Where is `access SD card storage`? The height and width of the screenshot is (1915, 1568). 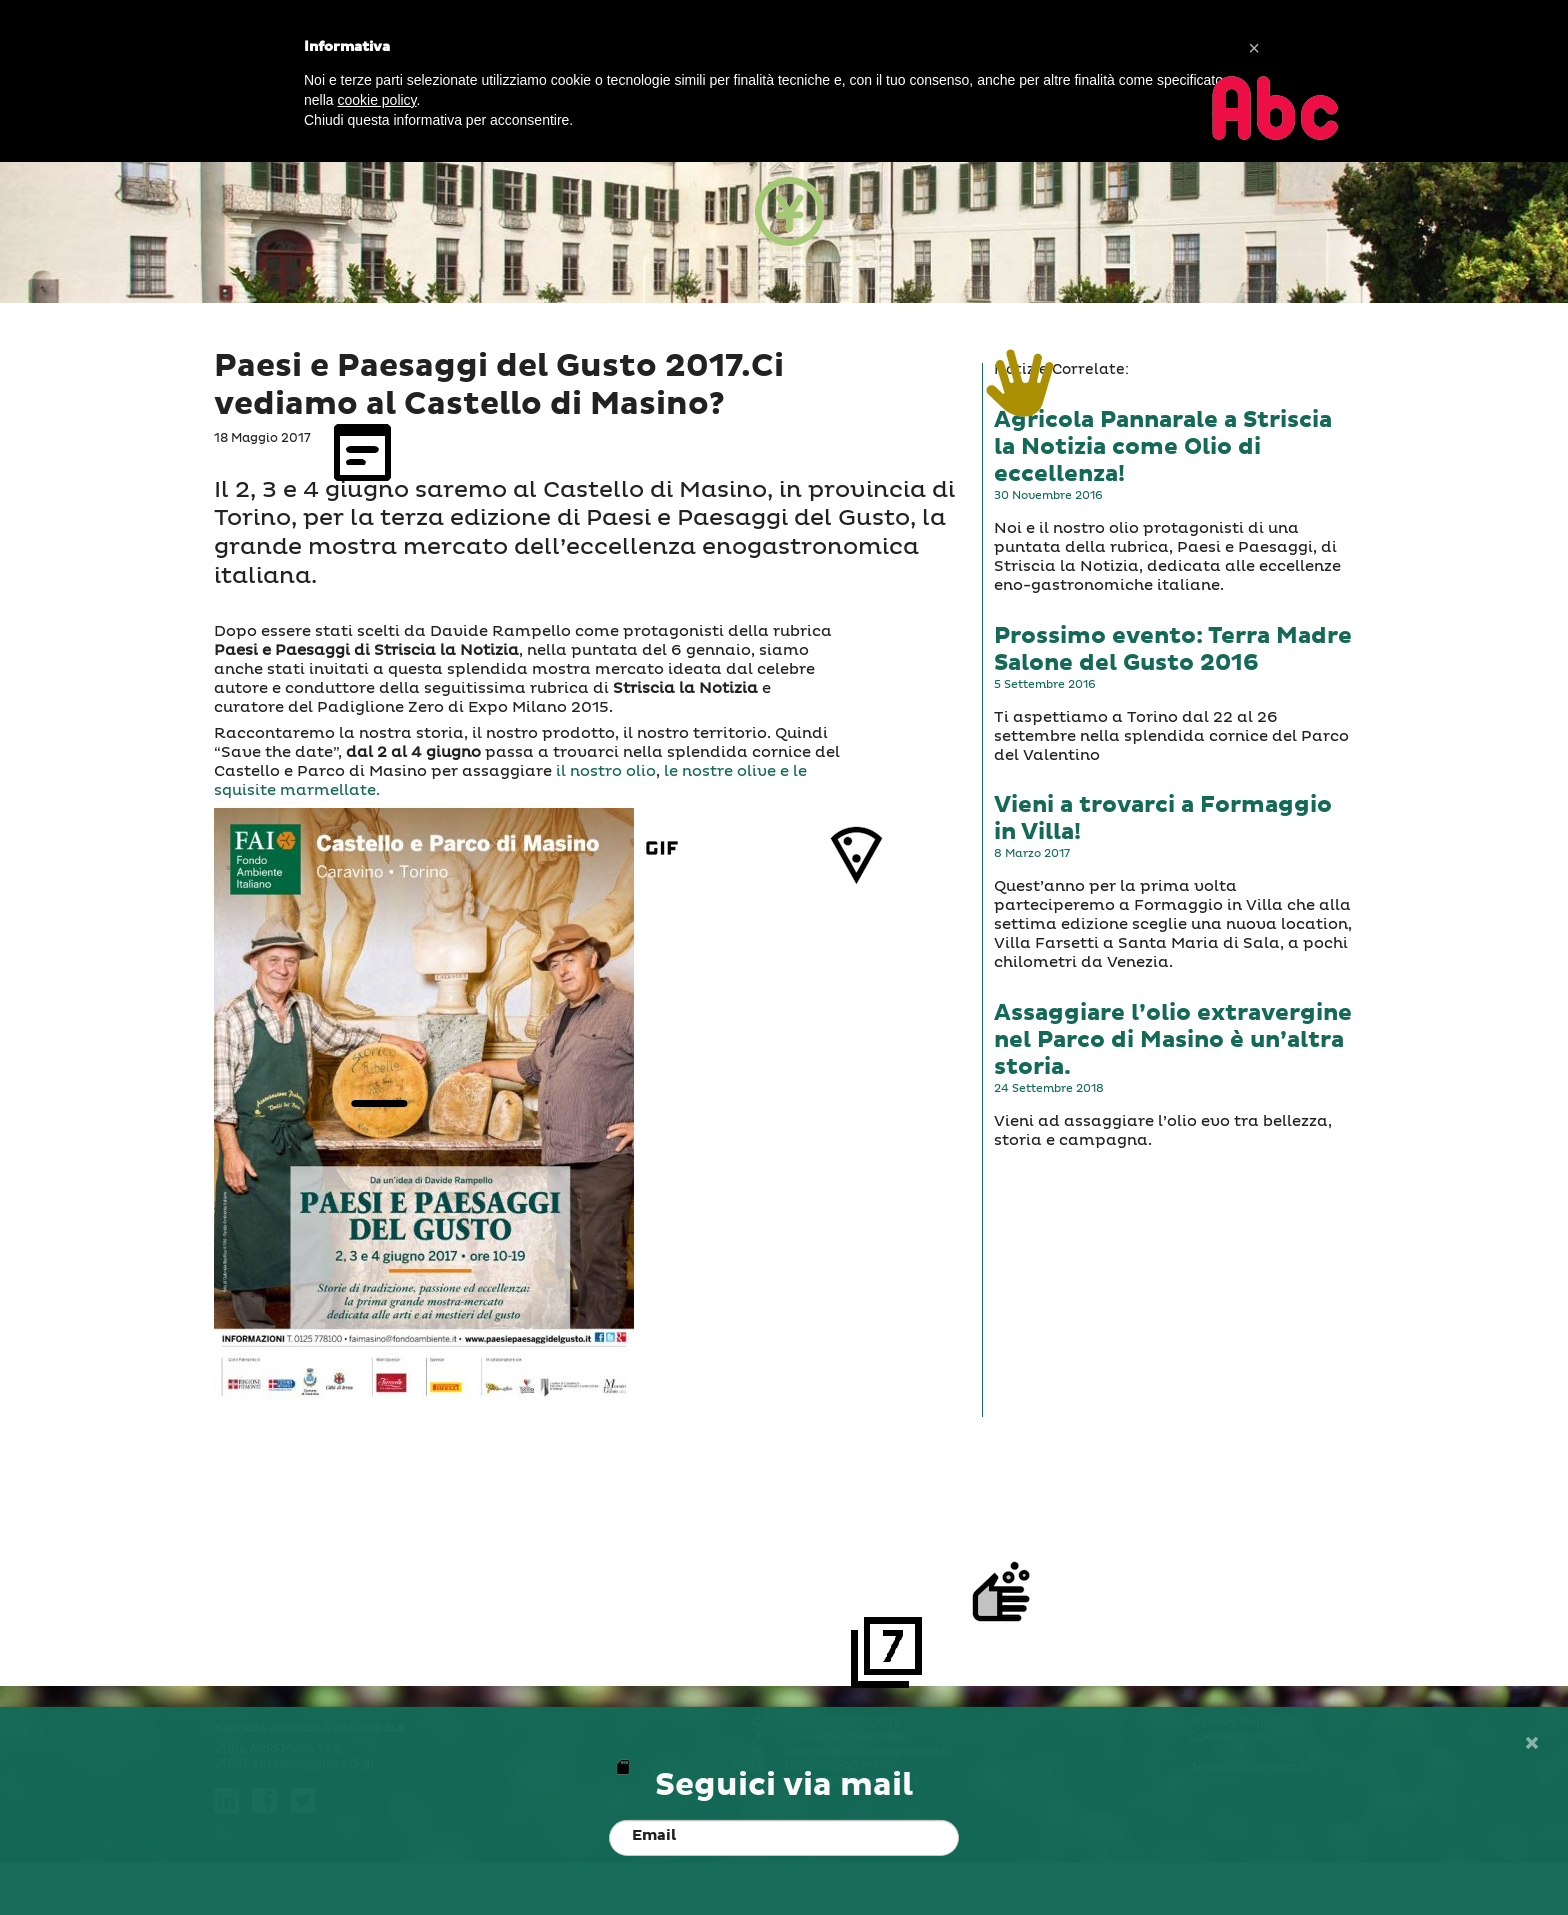
access SD card storage is located at coordinates (623, 1767).